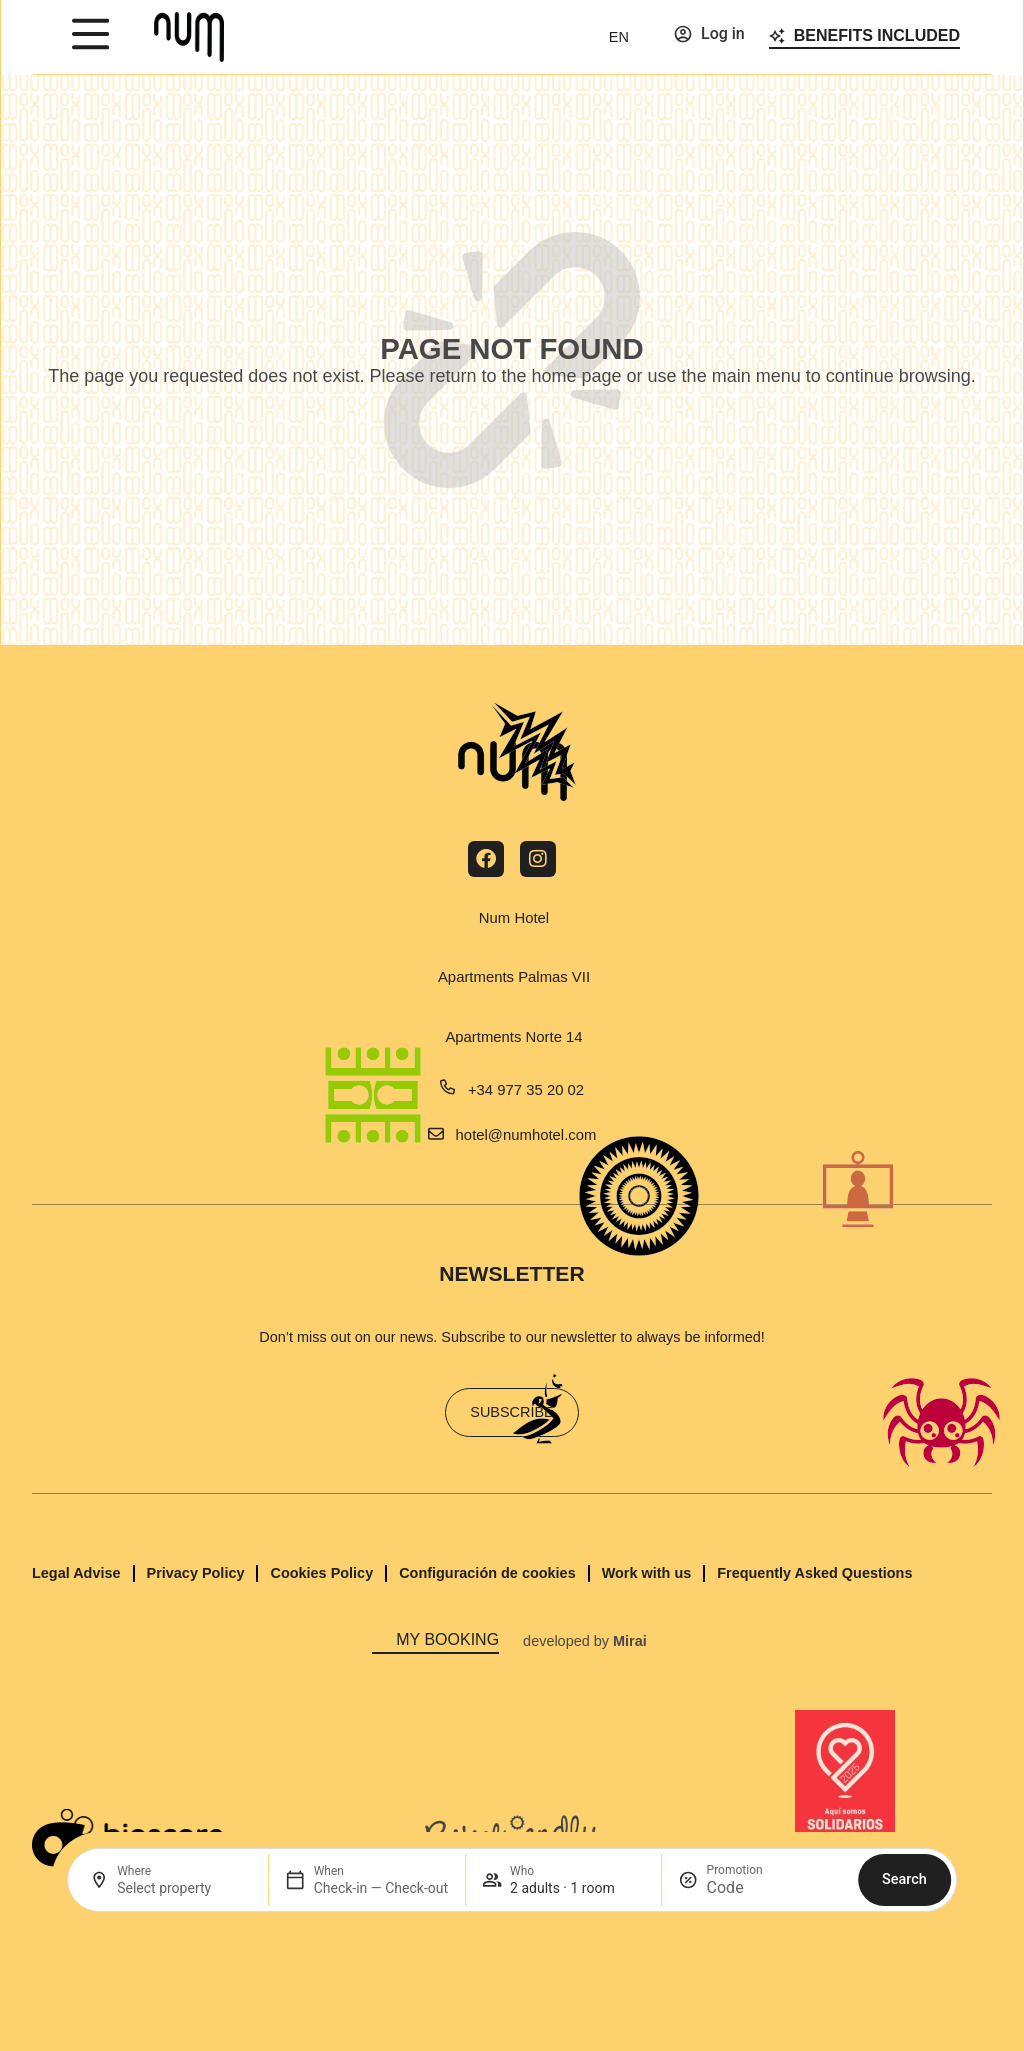 The height and width of the screenshot is (2051, 1024). What do you see at coordinates (533, 744) in the screenshot?
I see `indicates electrical frequency or power level` at bounding box center [533, 744].